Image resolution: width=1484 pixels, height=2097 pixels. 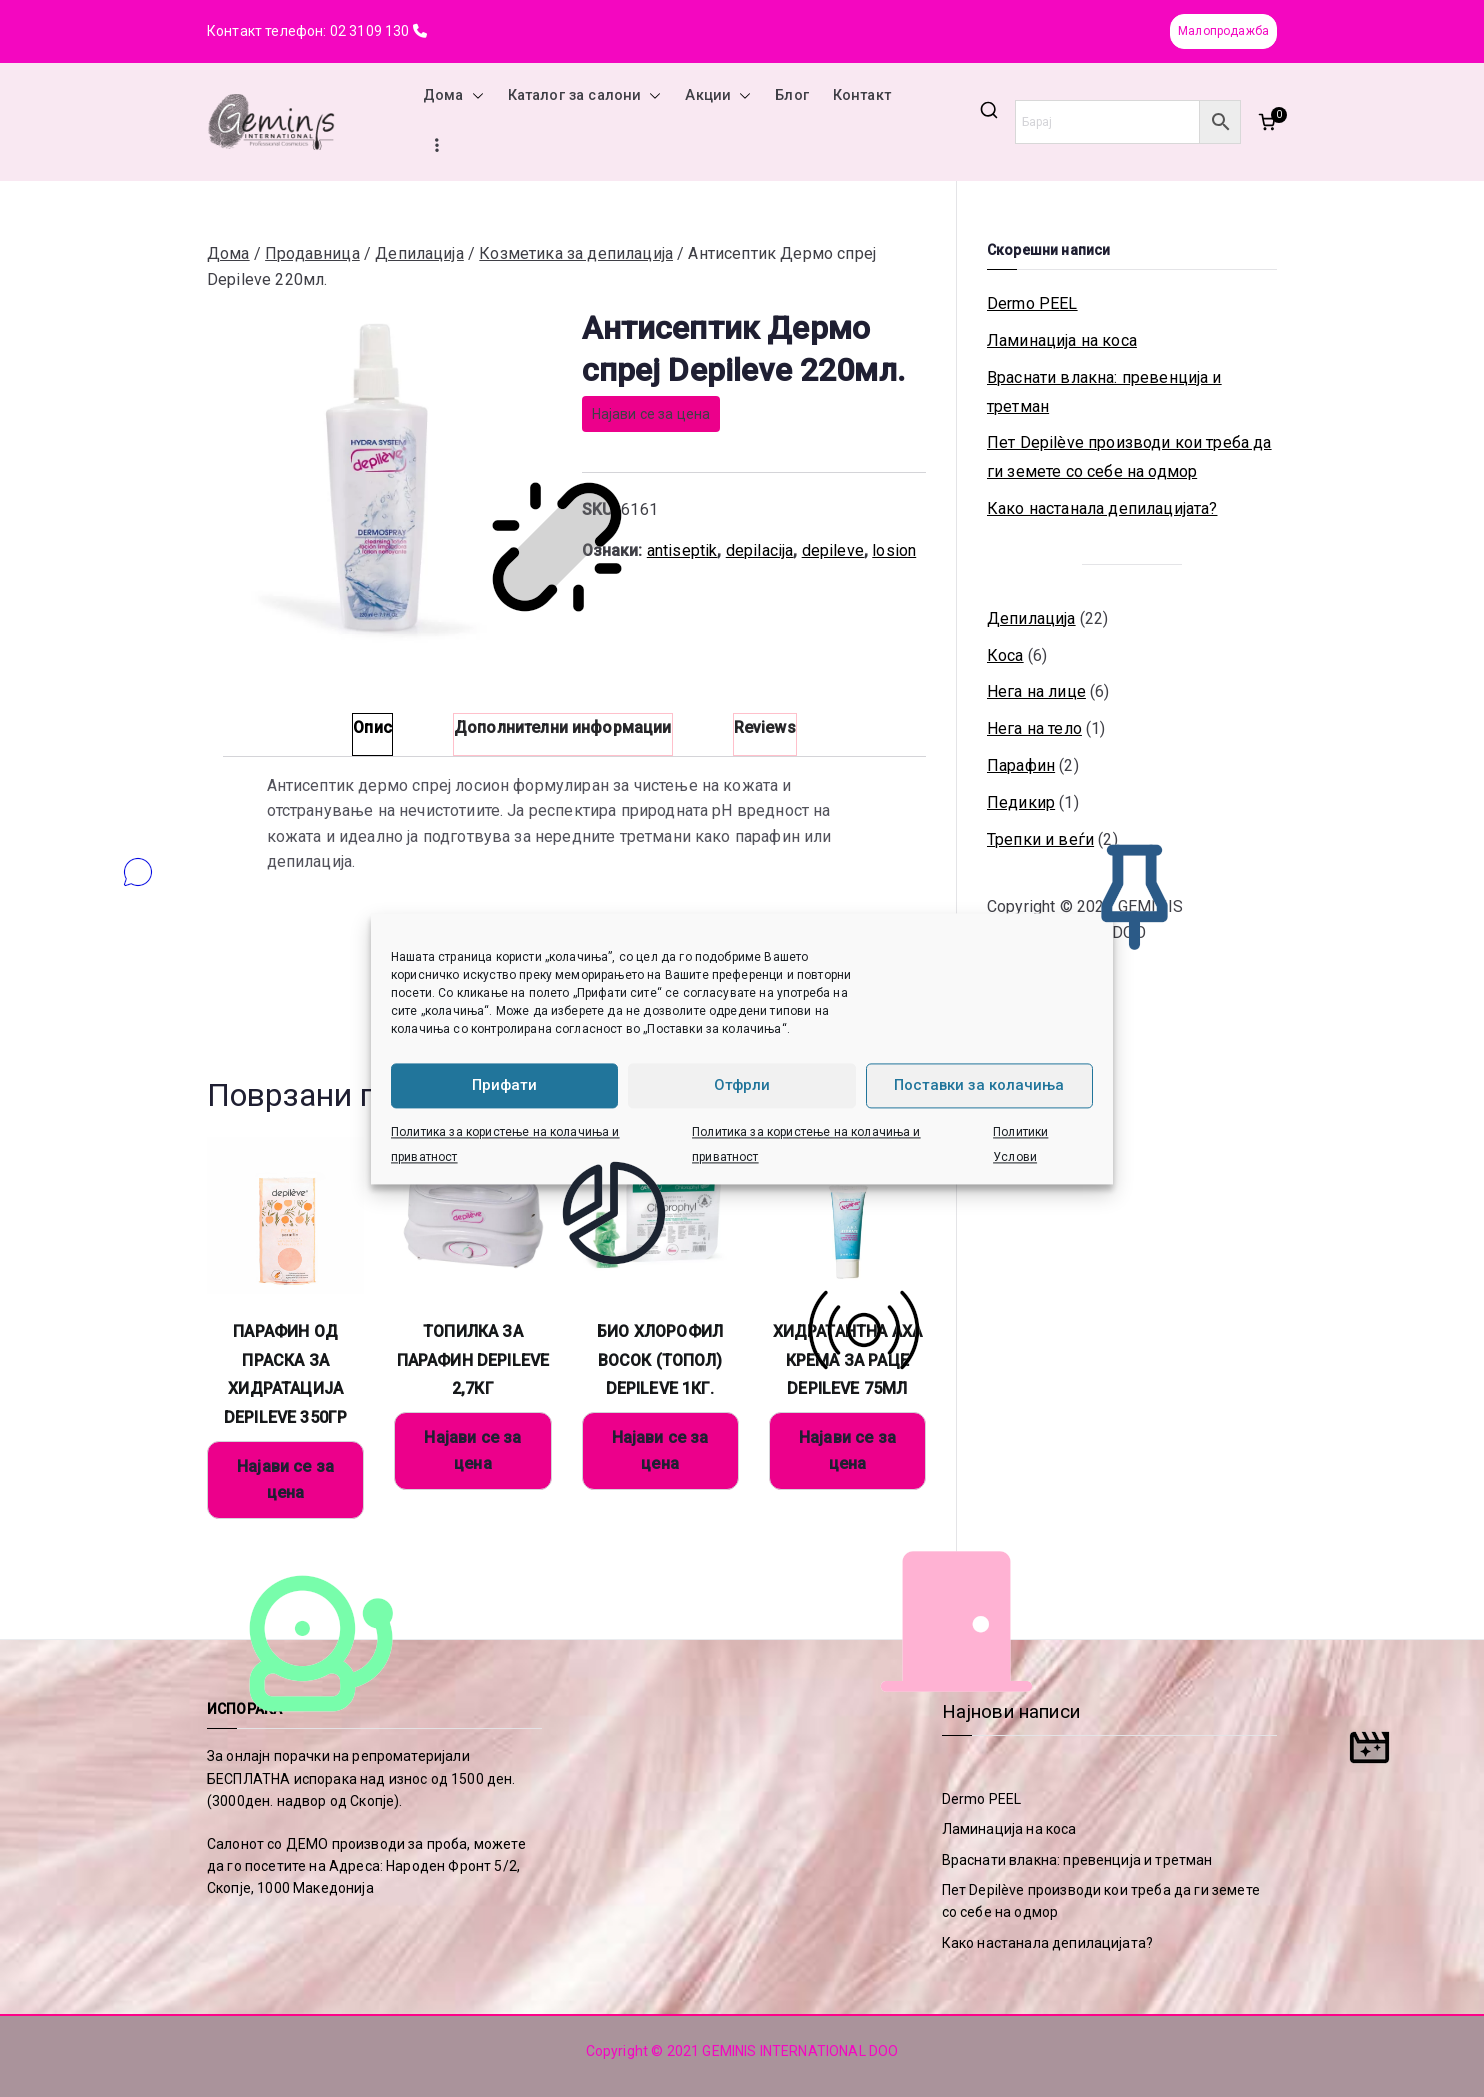 I want to click on open chat or messaging, so click(x=138, y=872).